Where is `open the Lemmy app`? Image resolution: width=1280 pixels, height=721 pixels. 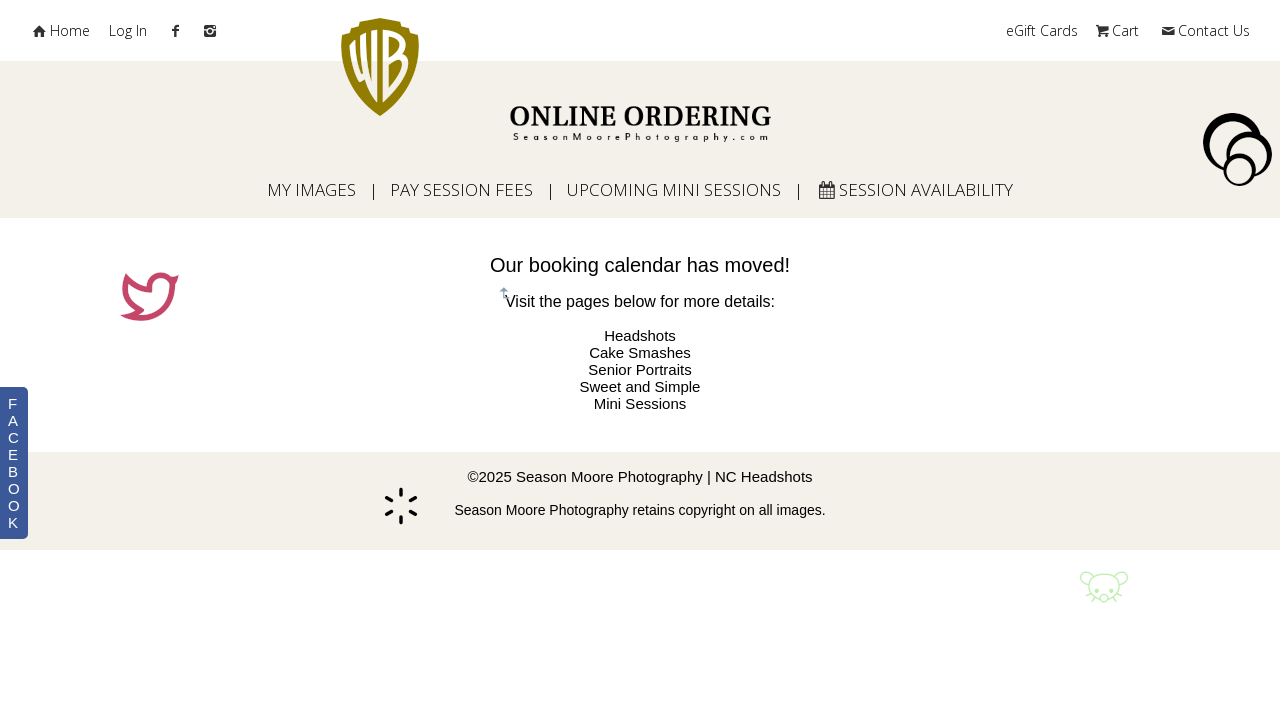
open the Lemmy app is located at coordinates (1104, 587).